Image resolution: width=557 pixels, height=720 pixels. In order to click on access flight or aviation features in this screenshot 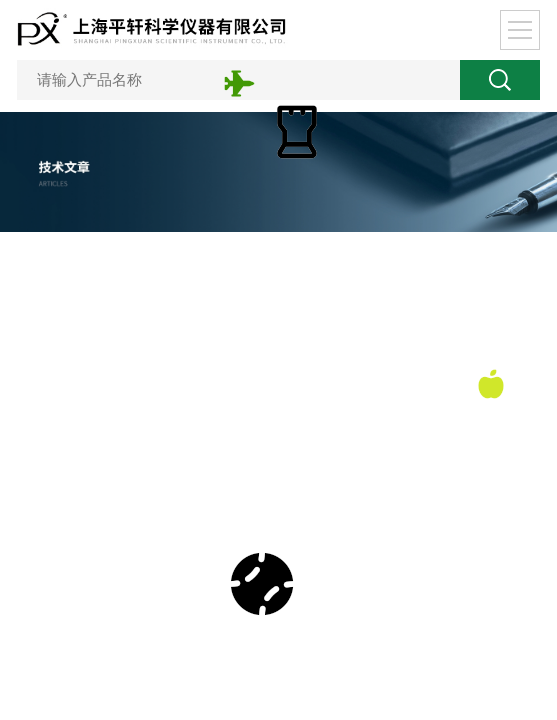, I will do `click(239, 83)`.